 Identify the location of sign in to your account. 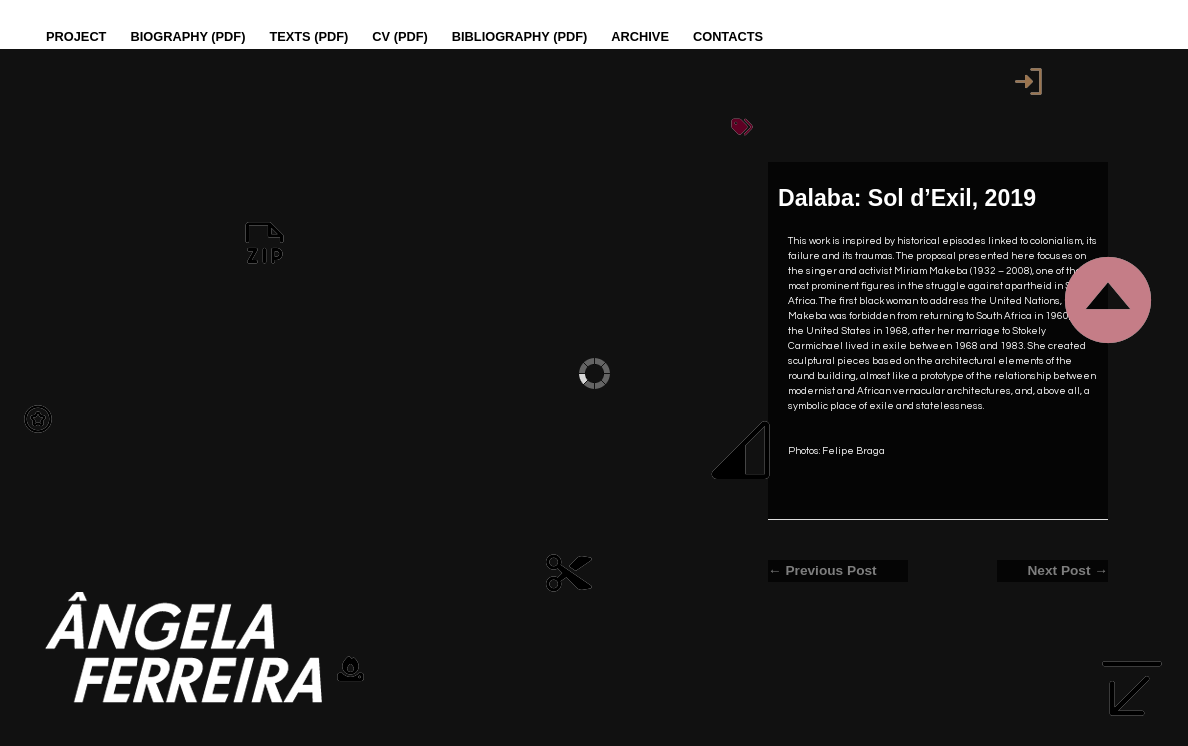
(1030, 81).